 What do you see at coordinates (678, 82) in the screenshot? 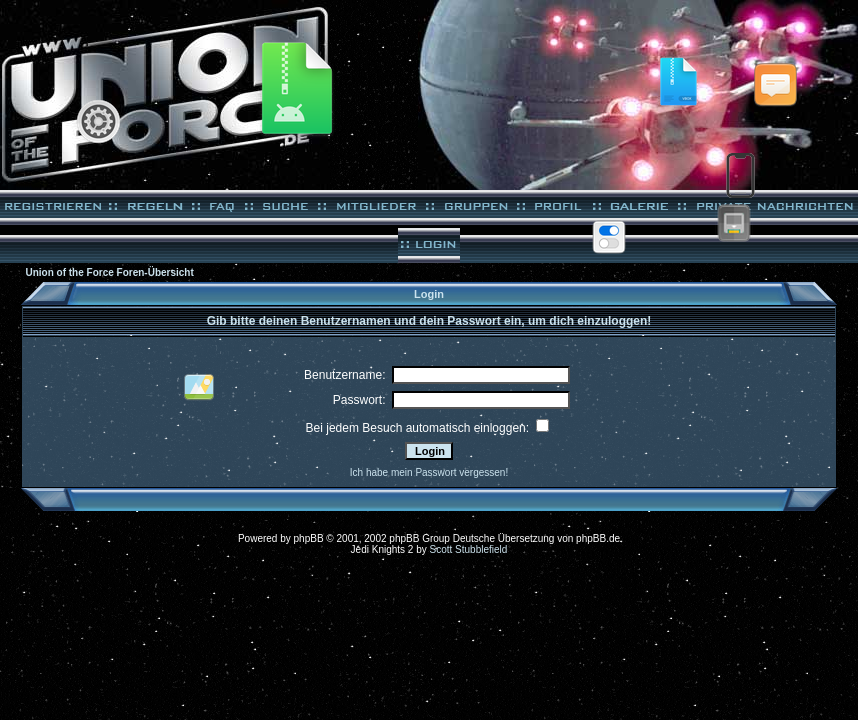
I see `a VirtualBox virtual machine configuration file` at bounding box center [678, 82].